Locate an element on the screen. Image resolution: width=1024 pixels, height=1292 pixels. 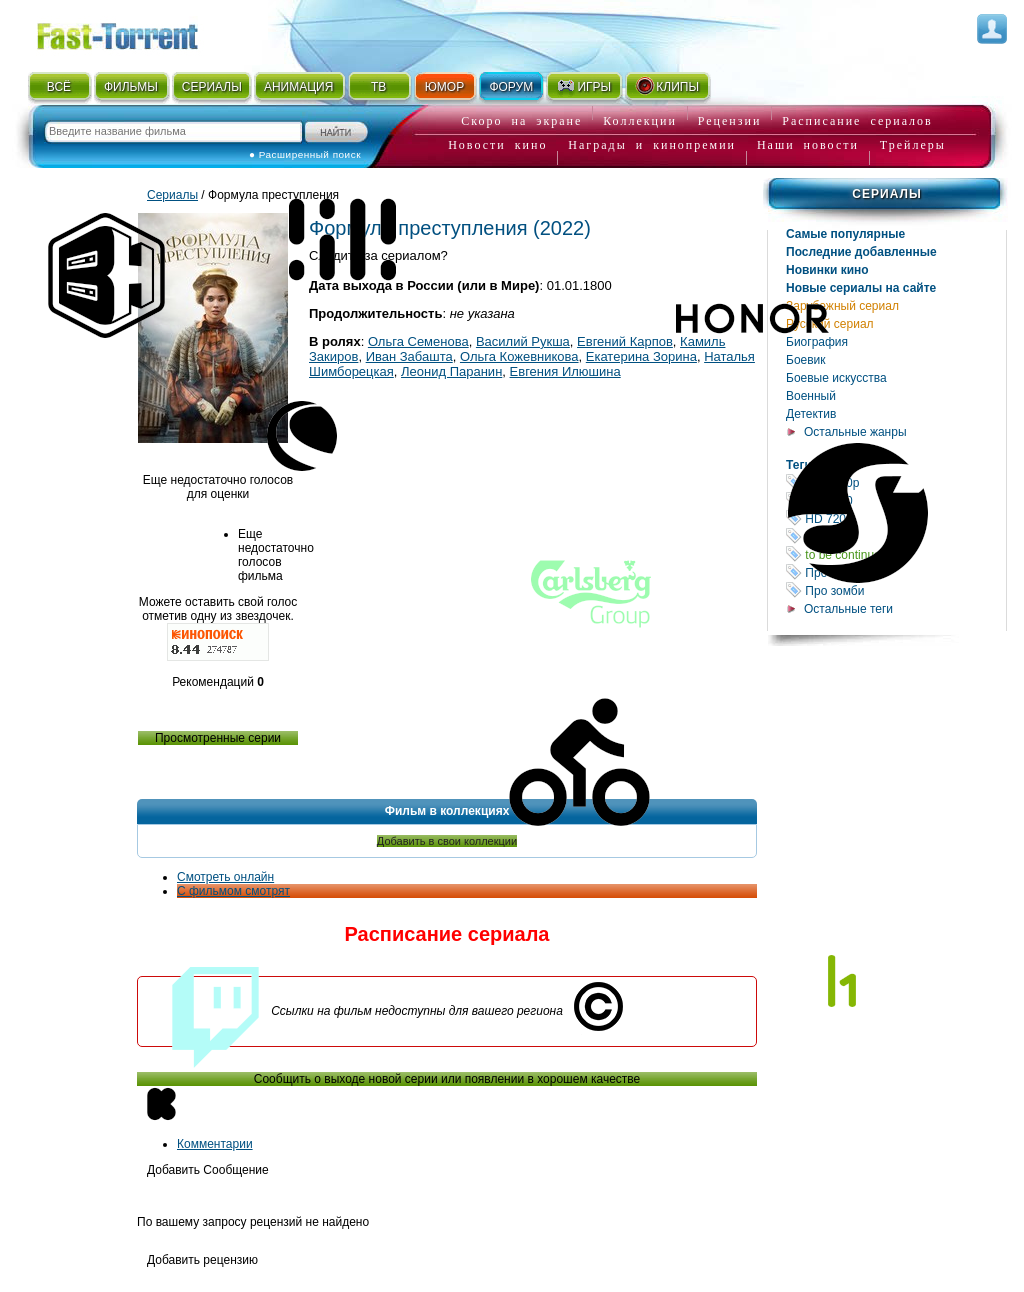
celestron brand logo is located at coordinates (302, 436).